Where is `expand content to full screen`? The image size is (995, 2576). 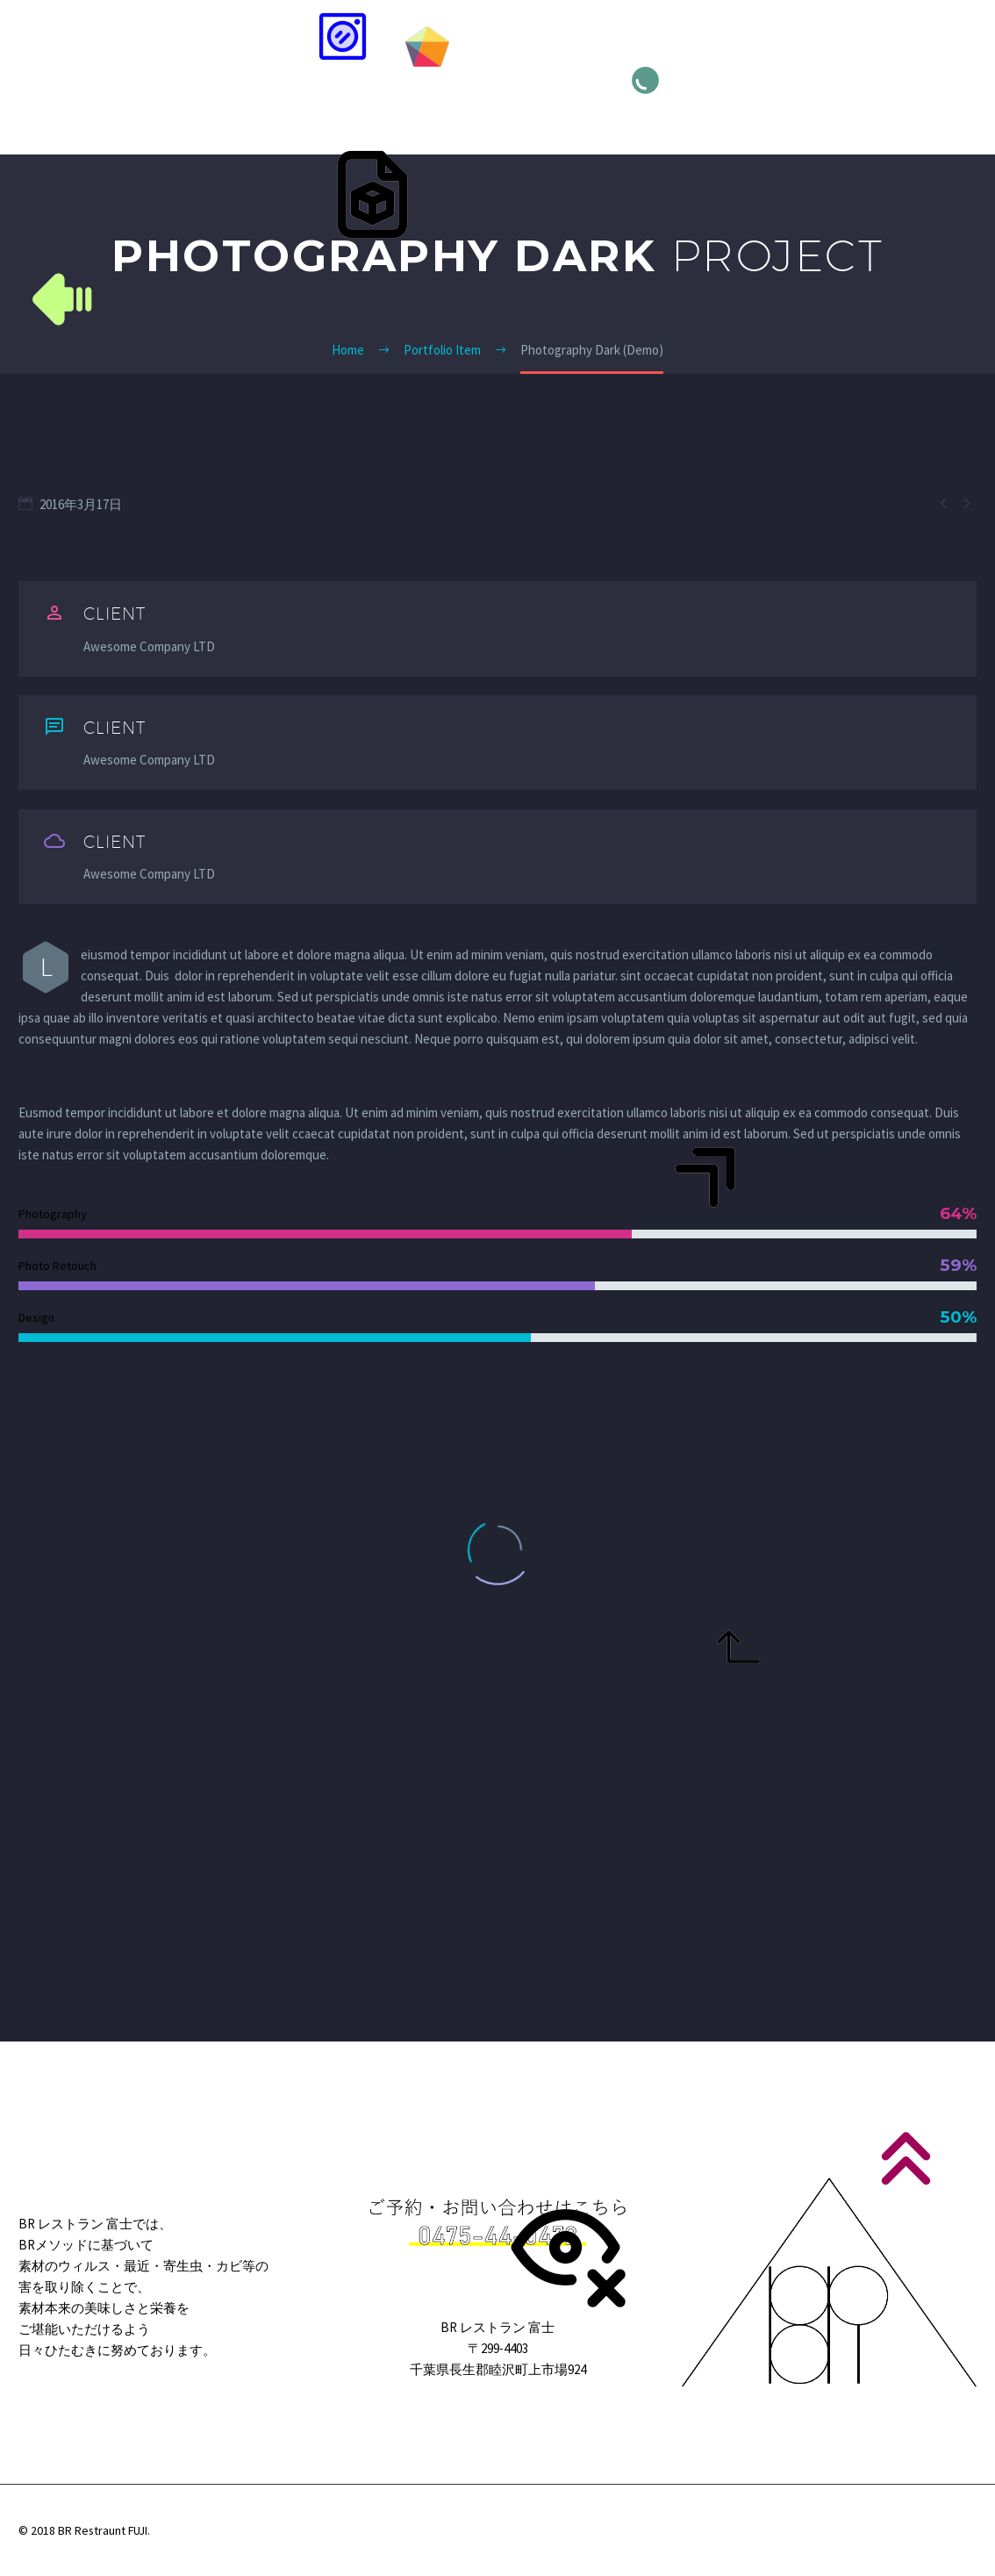 expand content to full screen is located at coordinates (709, 1173).